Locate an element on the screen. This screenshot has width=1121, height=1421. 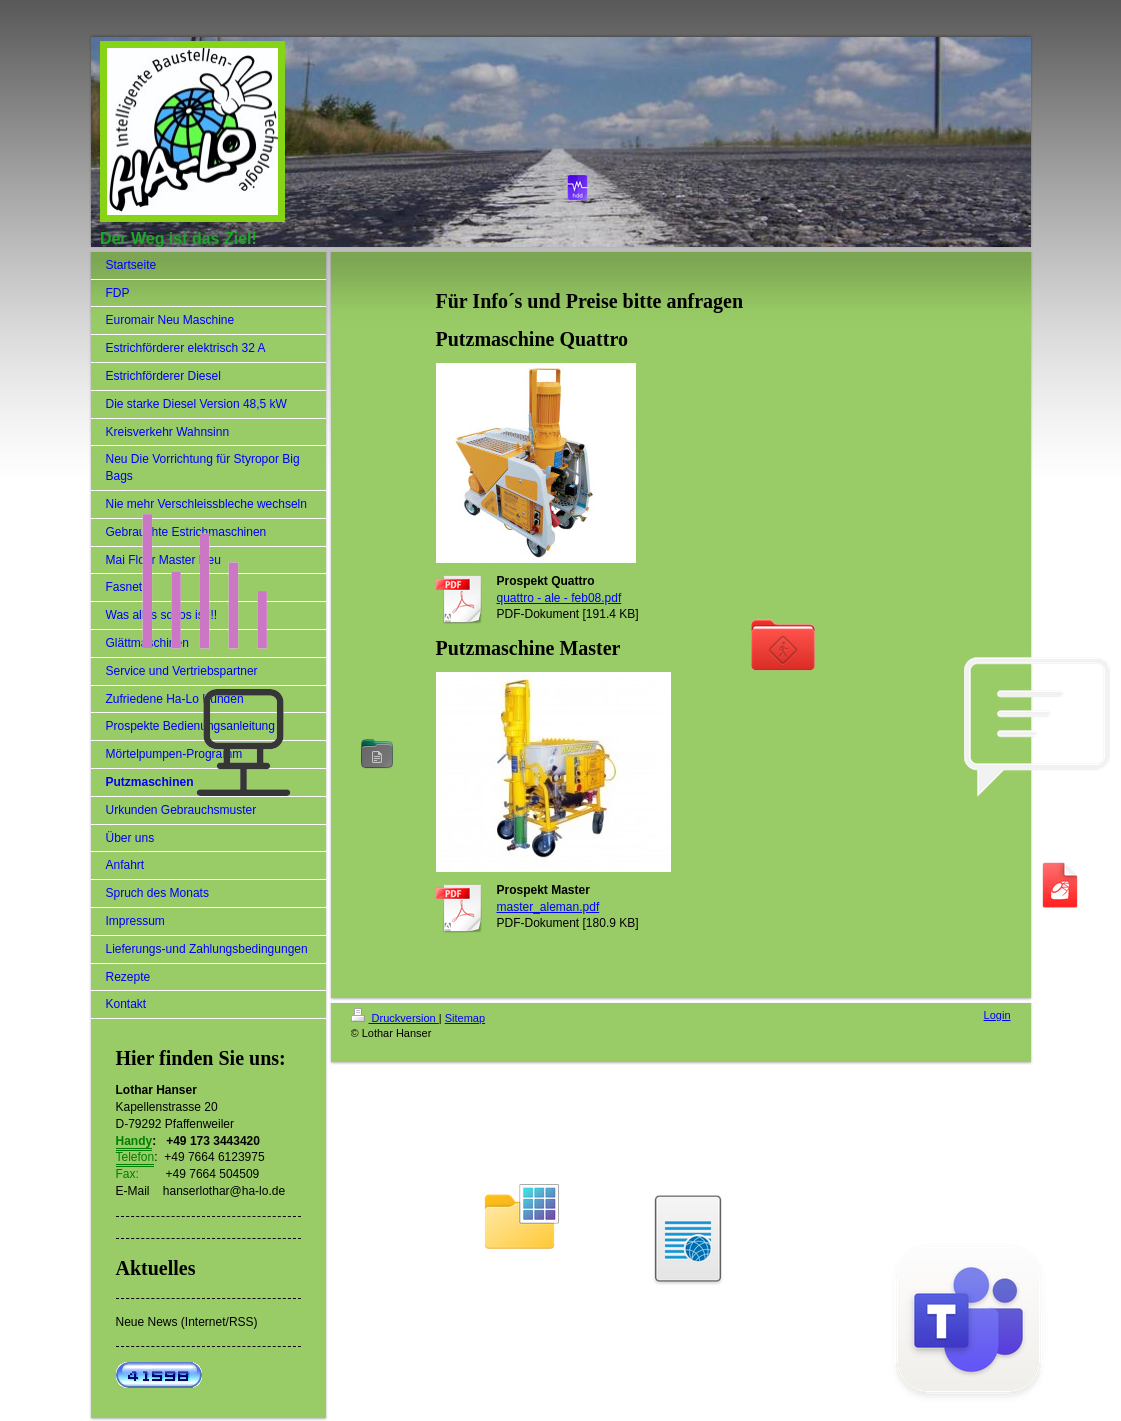
open your documents folder is located at coordinates (377, 753).